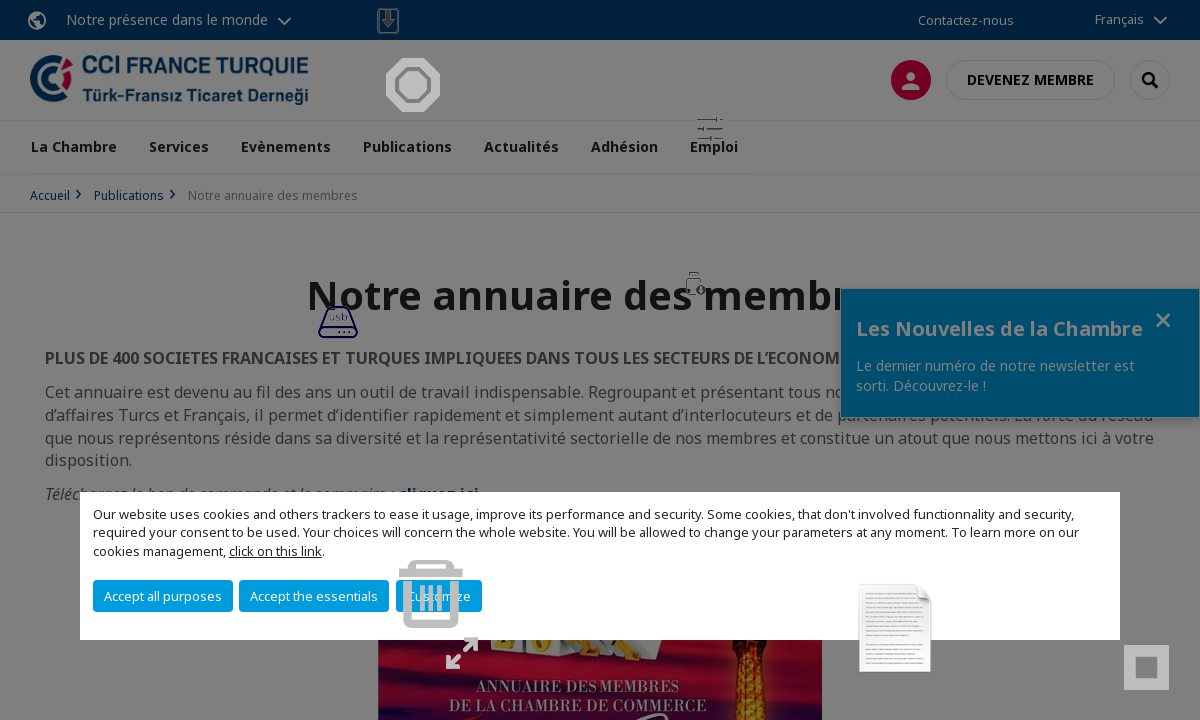  What do you see at coordinates (710, 128) in the screenshot?
I see `adjust audio equalizer settings` at bounding box center [710, 128].